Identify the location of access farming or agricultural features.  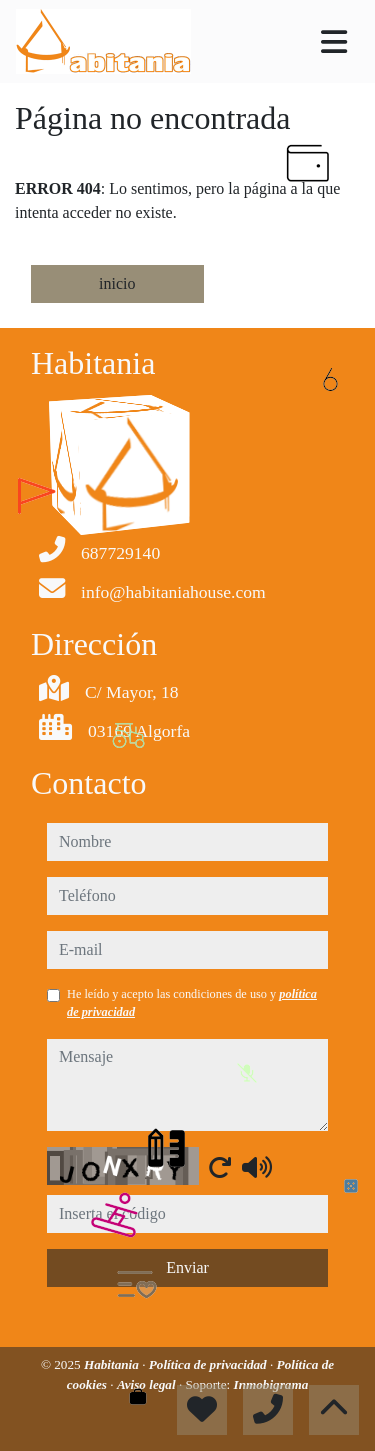
(128, 735).